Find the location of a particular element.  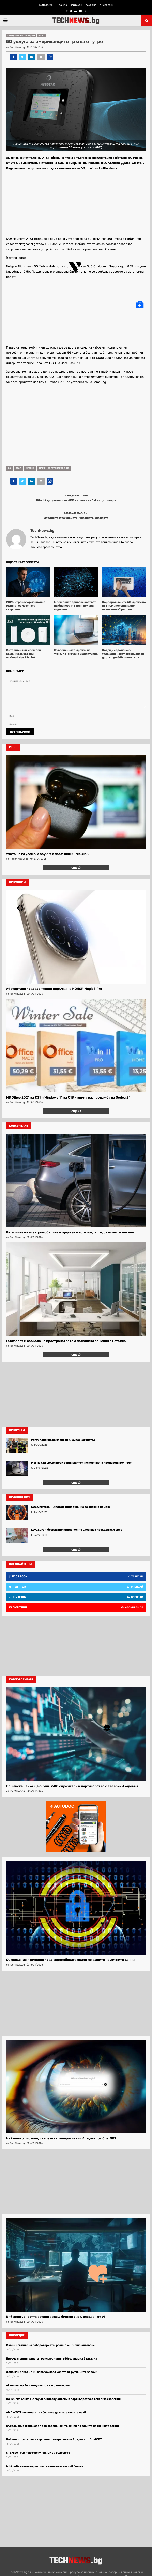

vultr cloud hosting logo is located at coordinates (75, 267).